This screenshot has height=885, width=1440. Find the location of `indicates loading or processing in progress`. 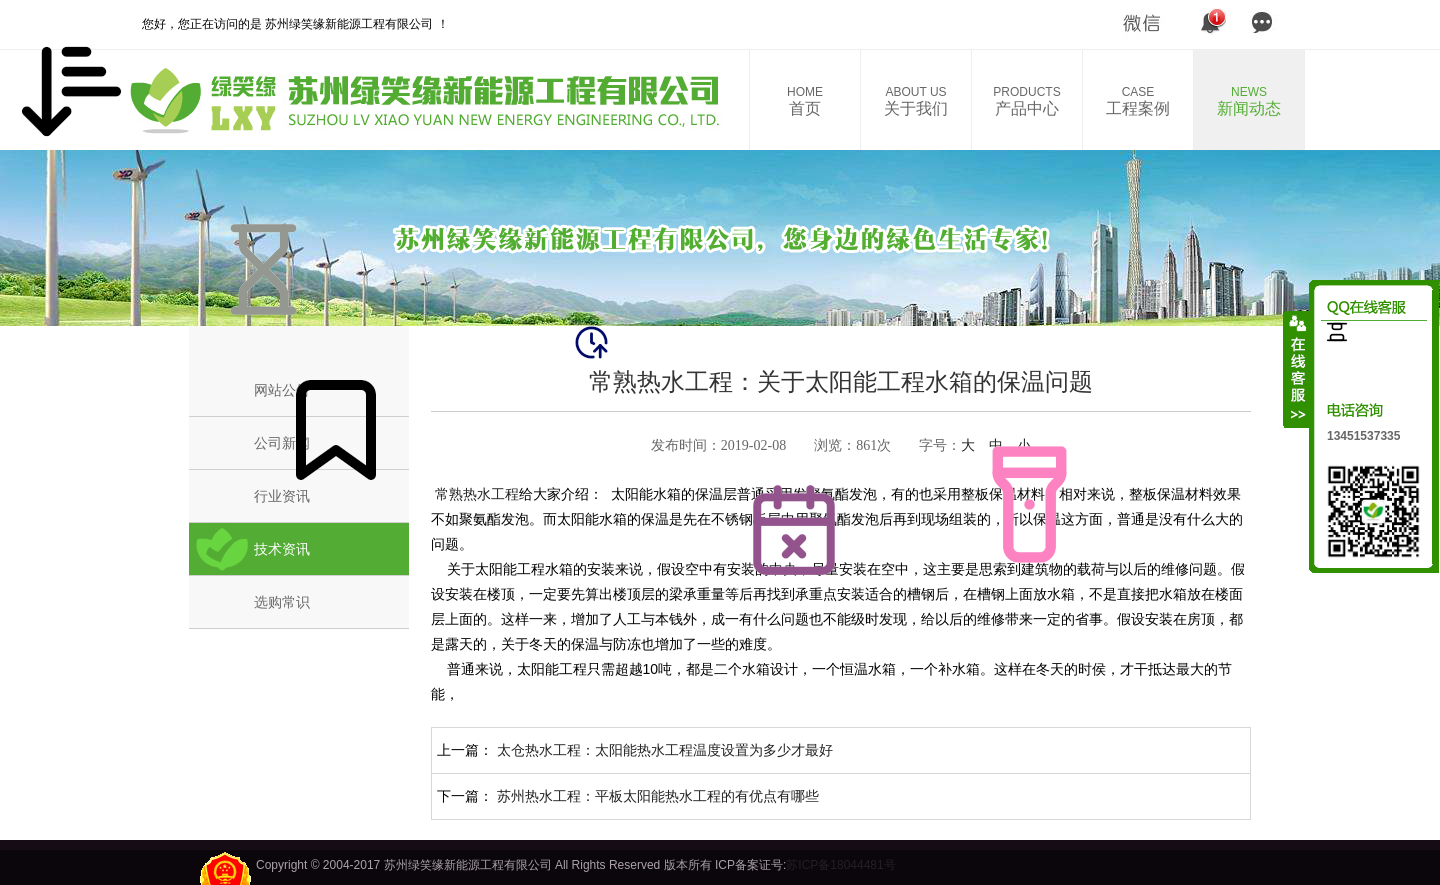

indicates loading or processing in progress is located at coordinates (263, 269).